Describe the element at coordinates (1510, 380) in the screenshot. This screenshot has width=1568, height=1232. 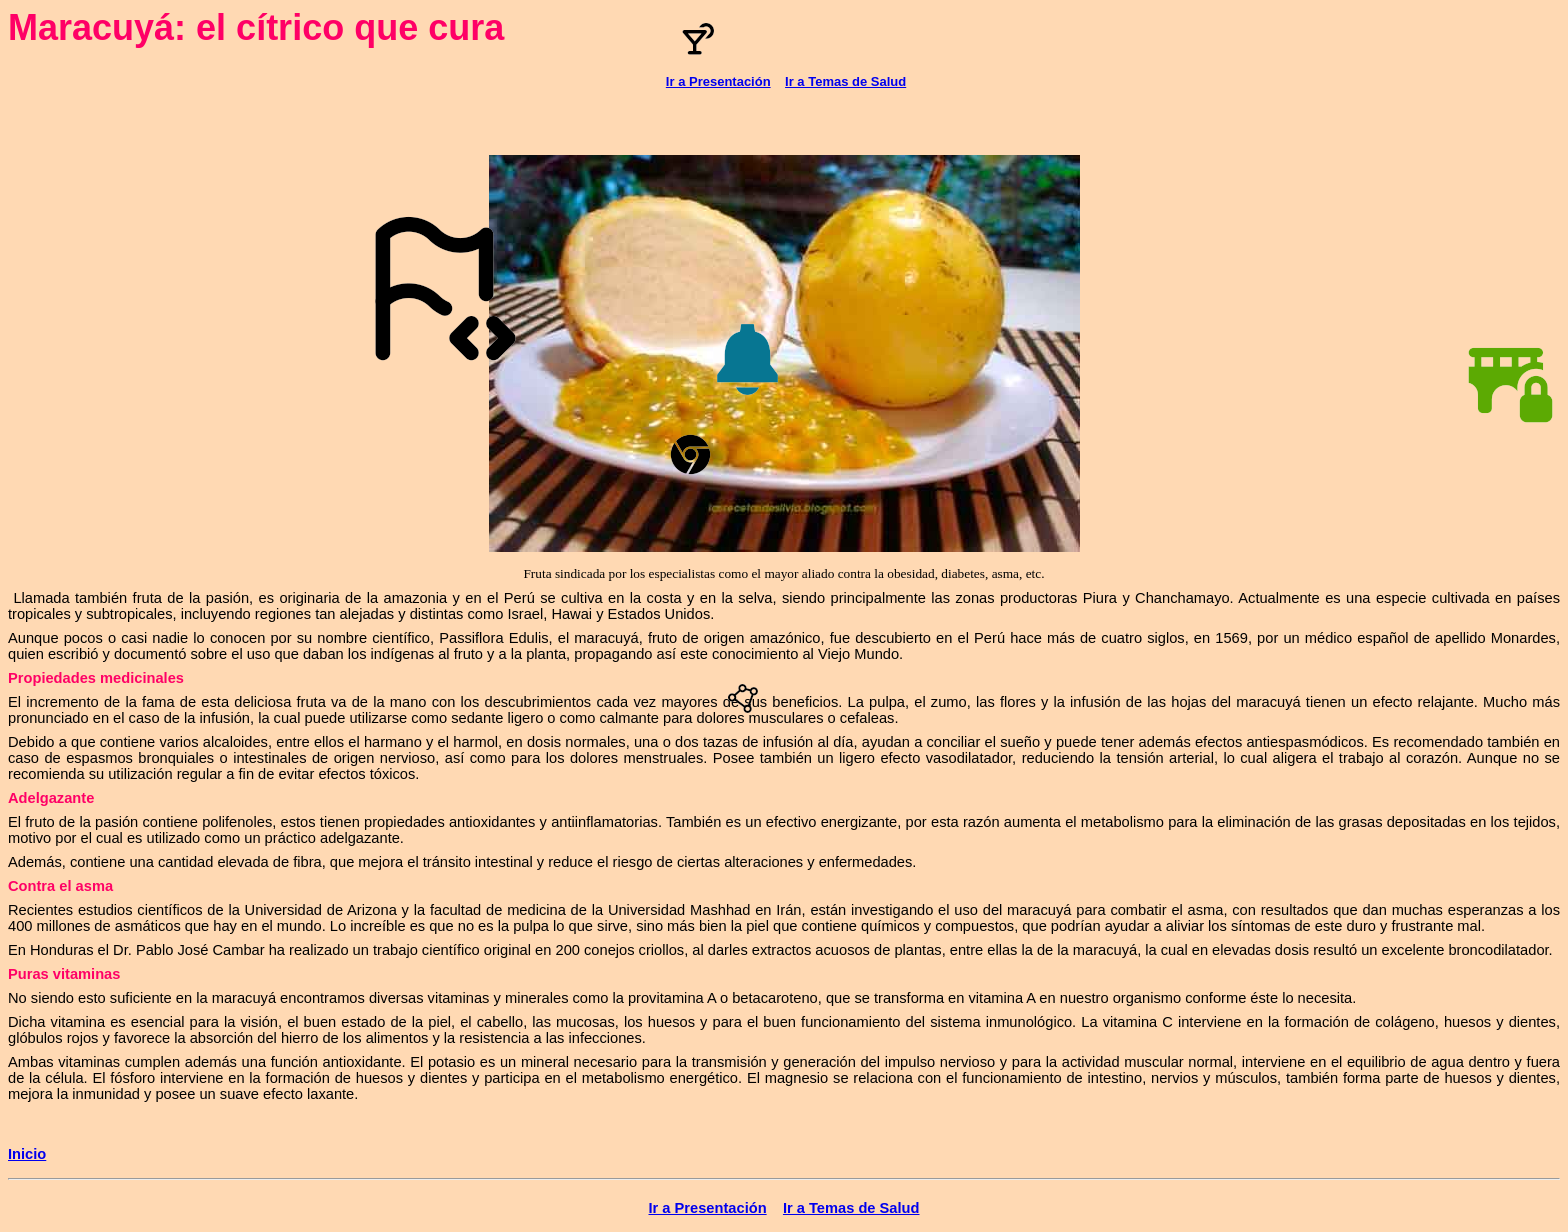
I see `indicates a locked or secured bridge crossing` at that location.